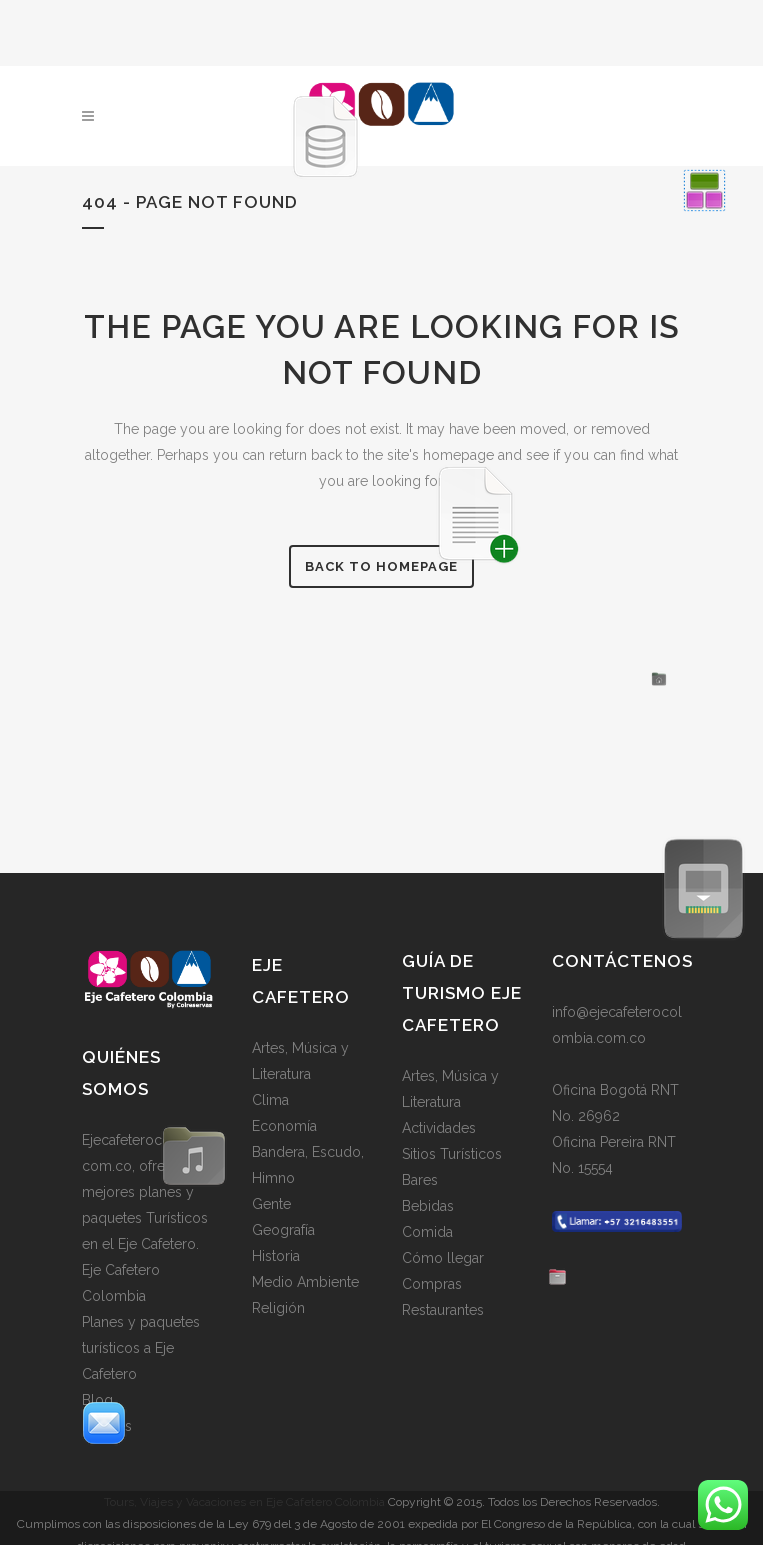  Describe the element at coordinates (104, 1423) in the screenshot. I see `open the Mail app` at that location.